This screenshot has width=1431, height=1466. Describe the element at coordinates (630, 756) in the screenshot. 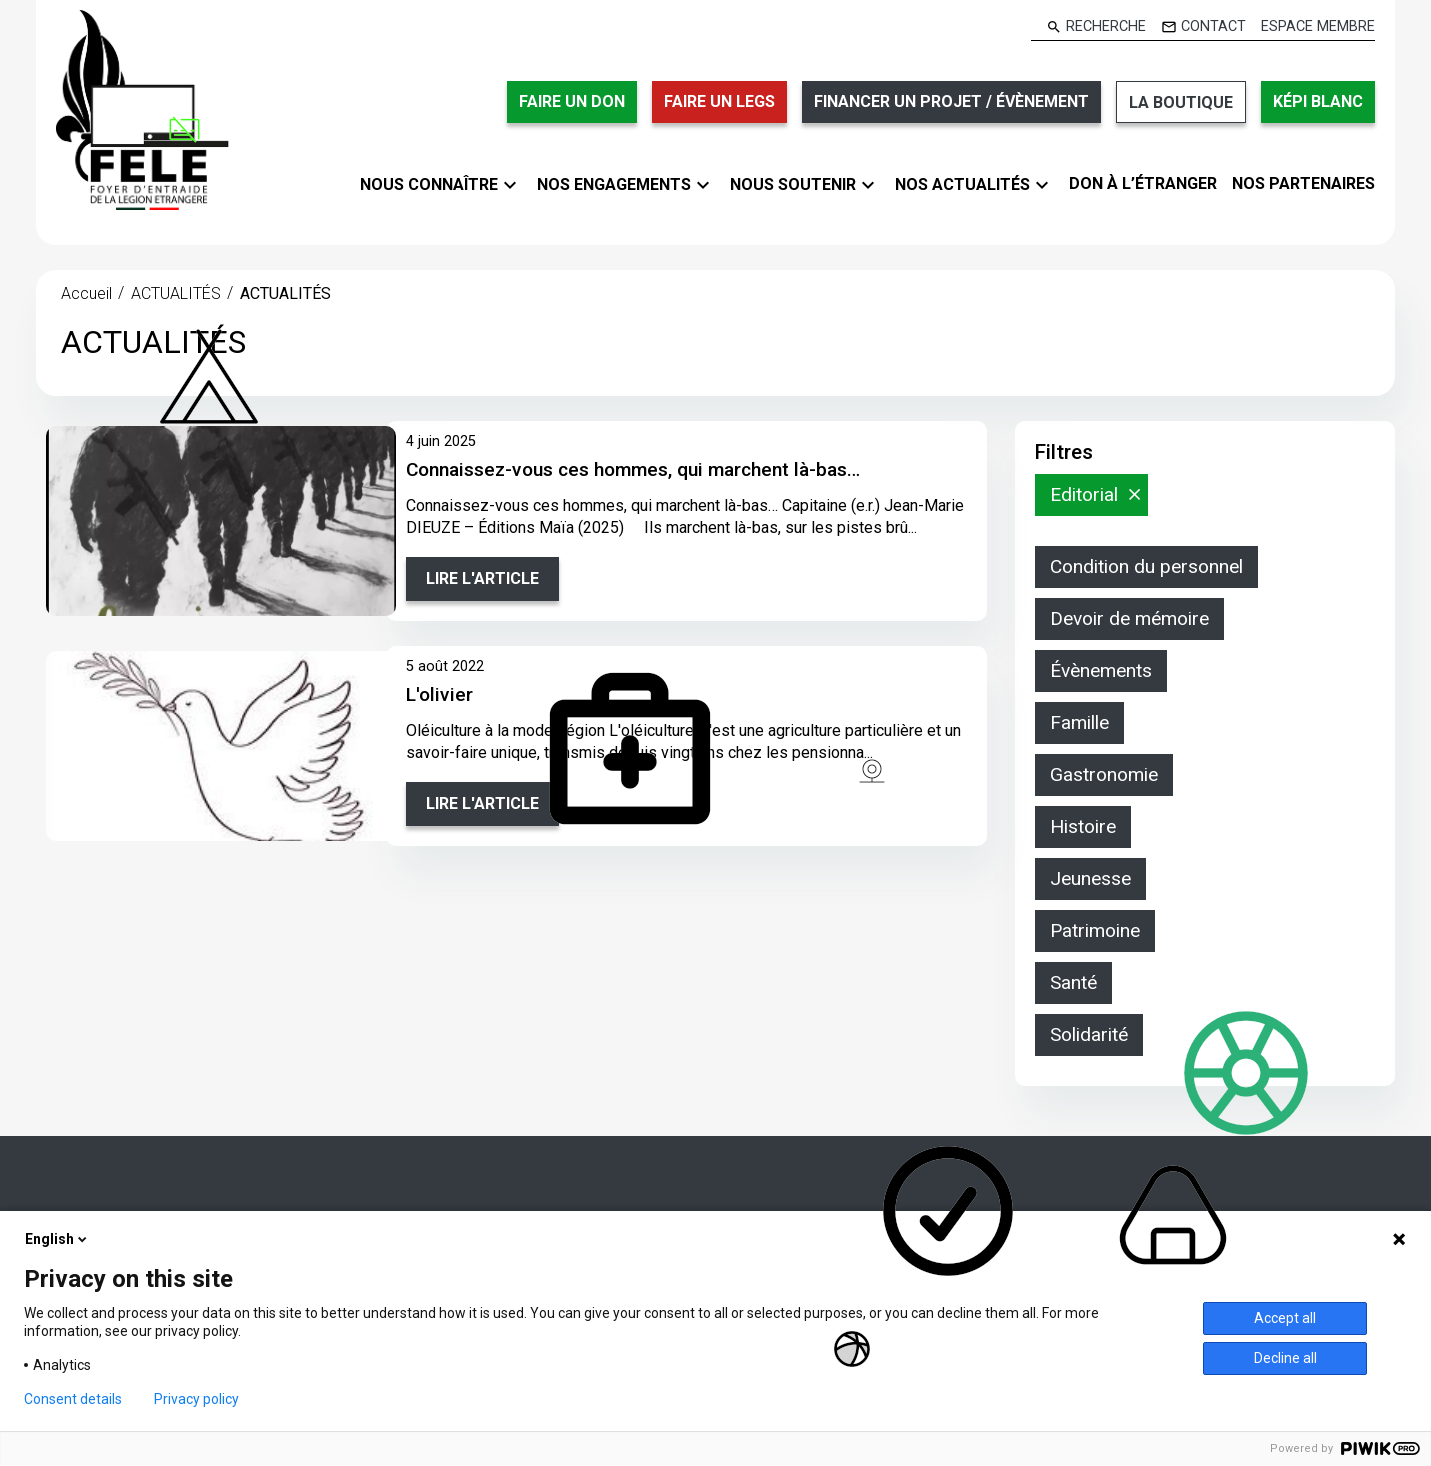

I see `access first aid or medical help resources` at that location.